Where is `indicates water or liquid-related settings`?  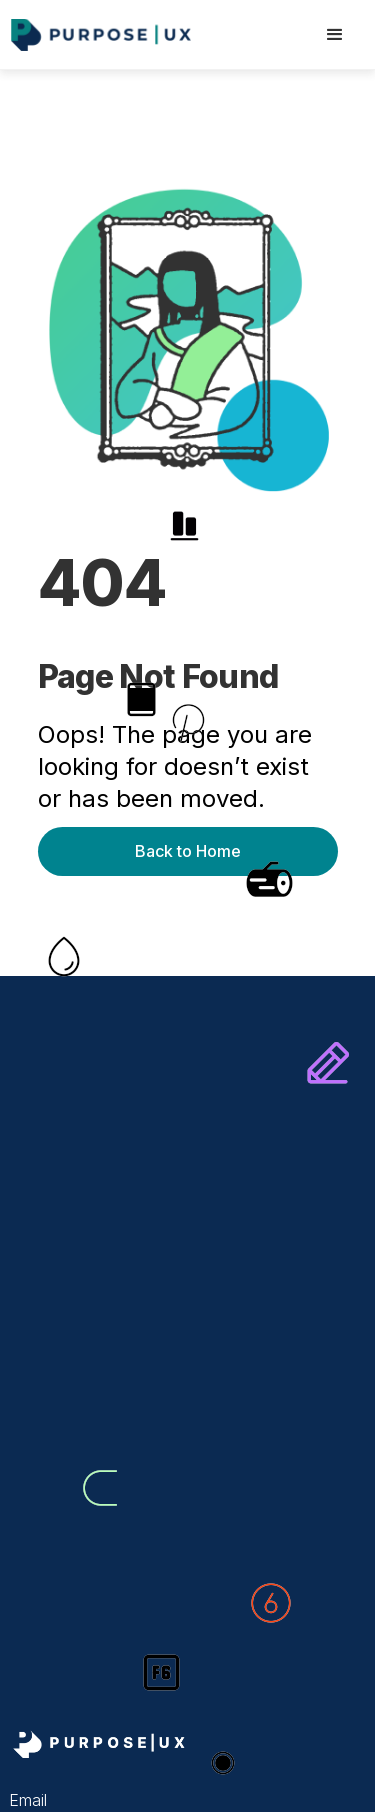
indicates water or liquid-related settings is located at coordinates (64, 958).